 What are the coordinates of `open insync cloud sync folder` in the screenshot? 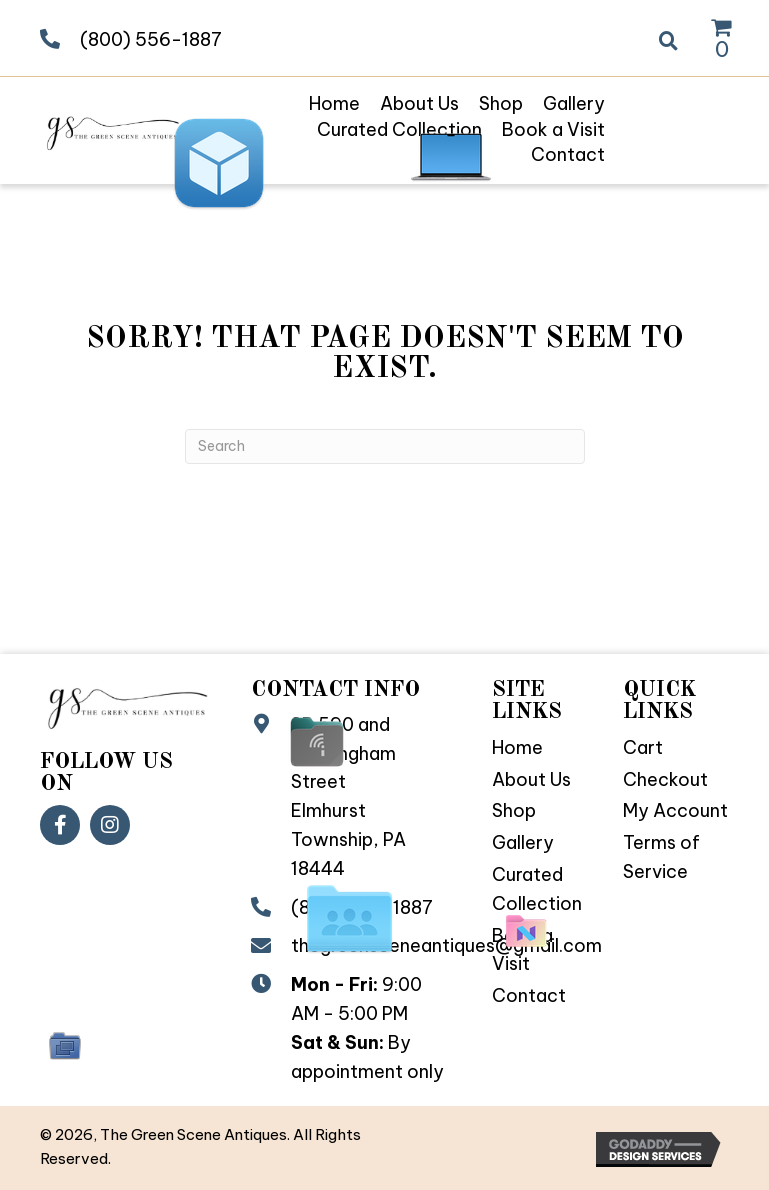 It's located at (317, 742).